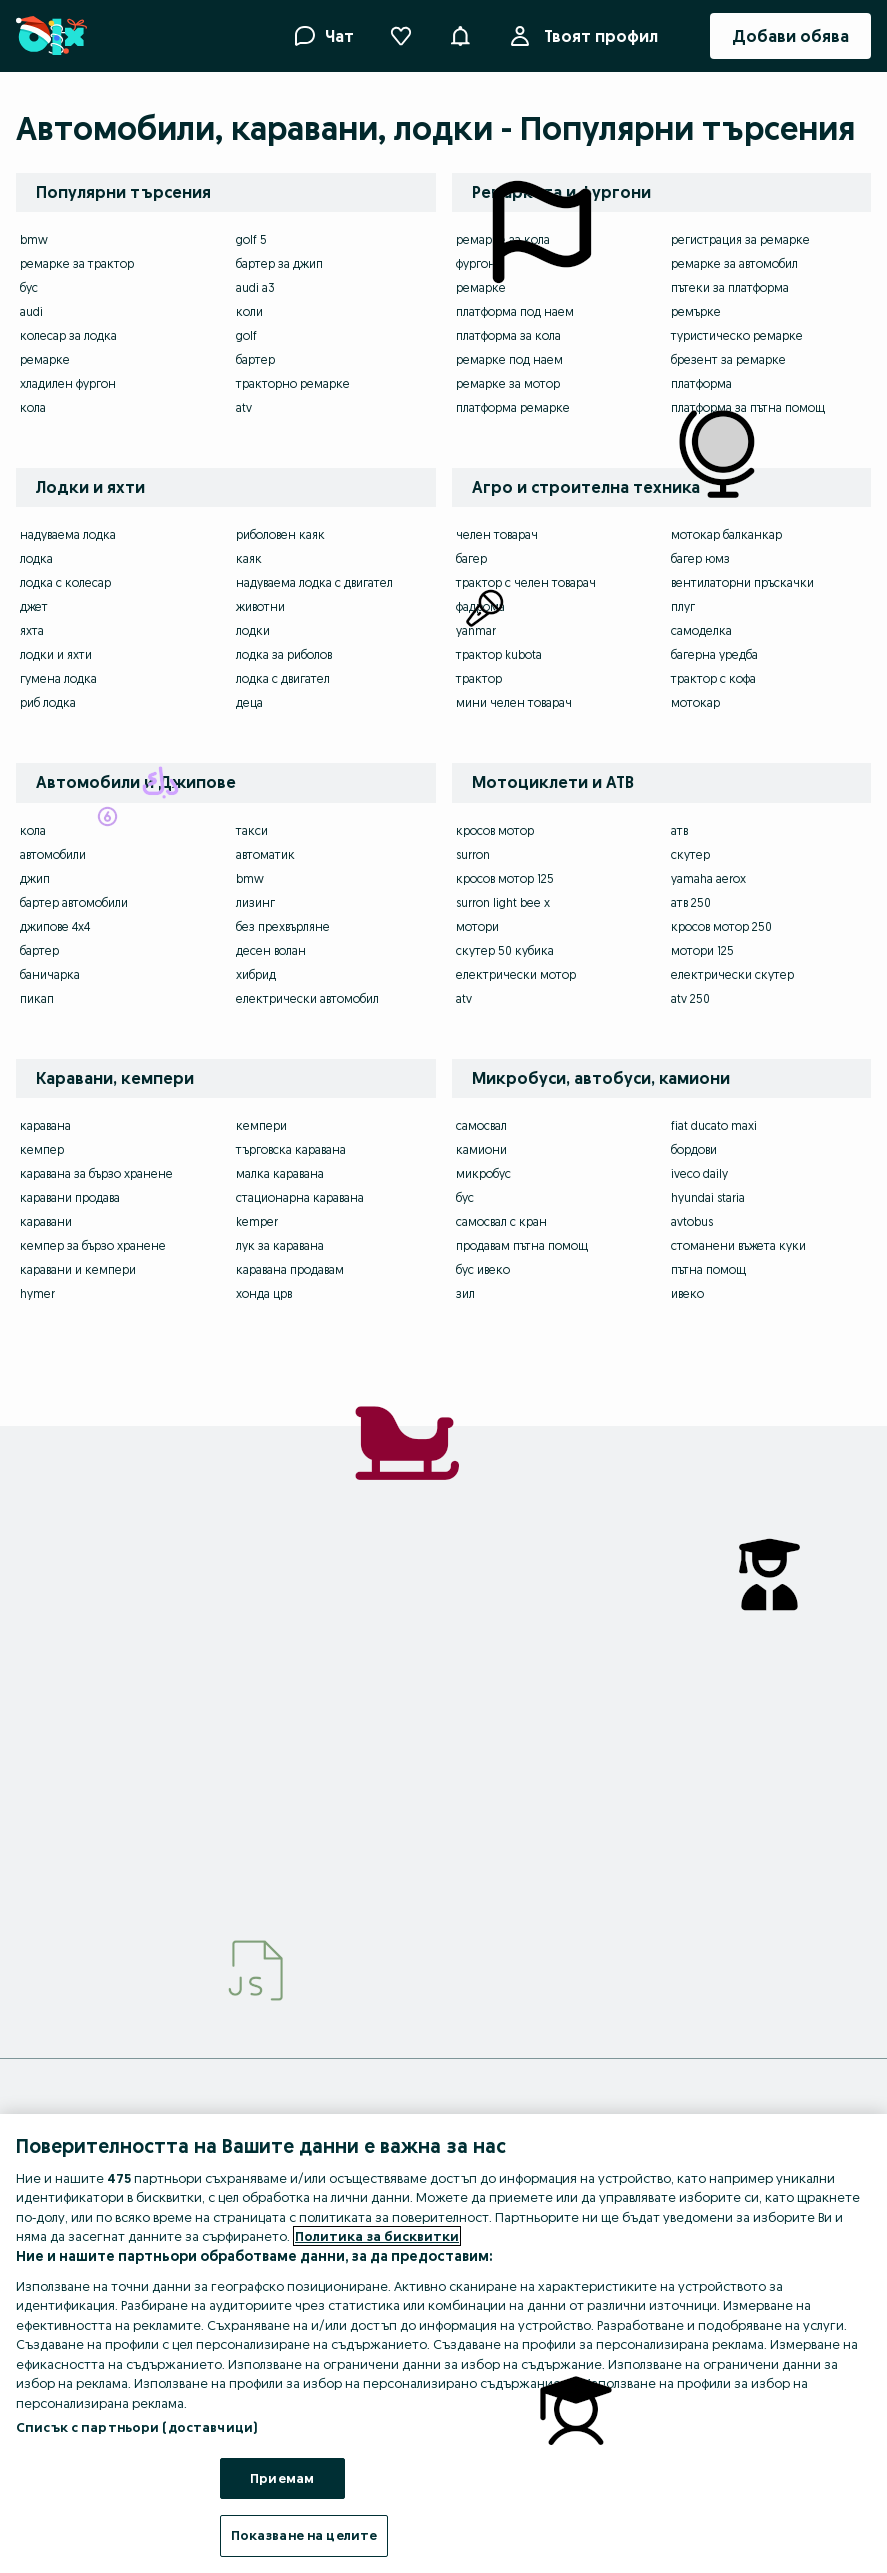 The width and height of the screenshot is (887, 2573). What do you see at coordinates (484, 609) in the screenshot?
I see `access voice recording or audio input` at bounding box center [484, 609].